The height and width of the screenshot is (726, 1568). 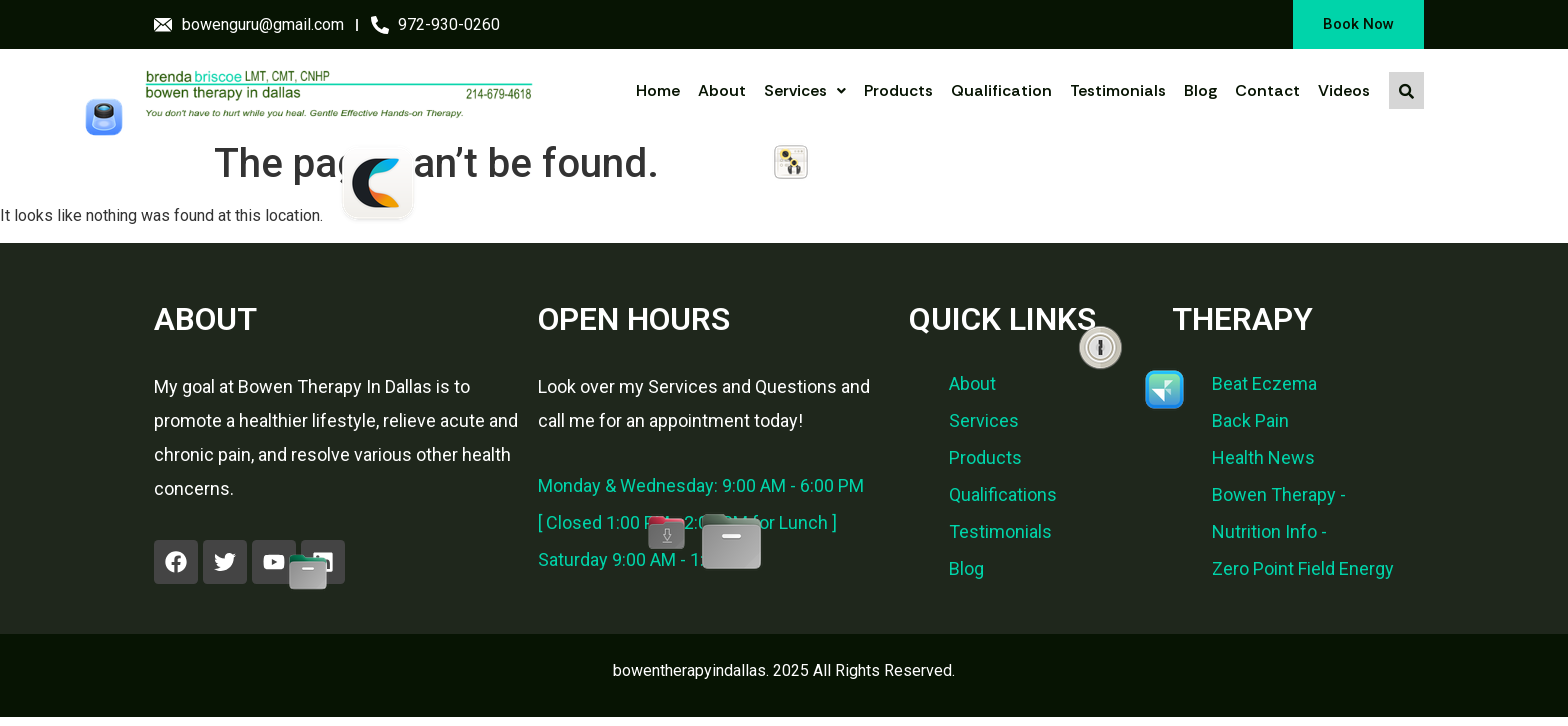 What do you see at coordinates (1100, 347) in the screenshot?
I see `open passwords and keys manager` at bounding box center [1100, 347].